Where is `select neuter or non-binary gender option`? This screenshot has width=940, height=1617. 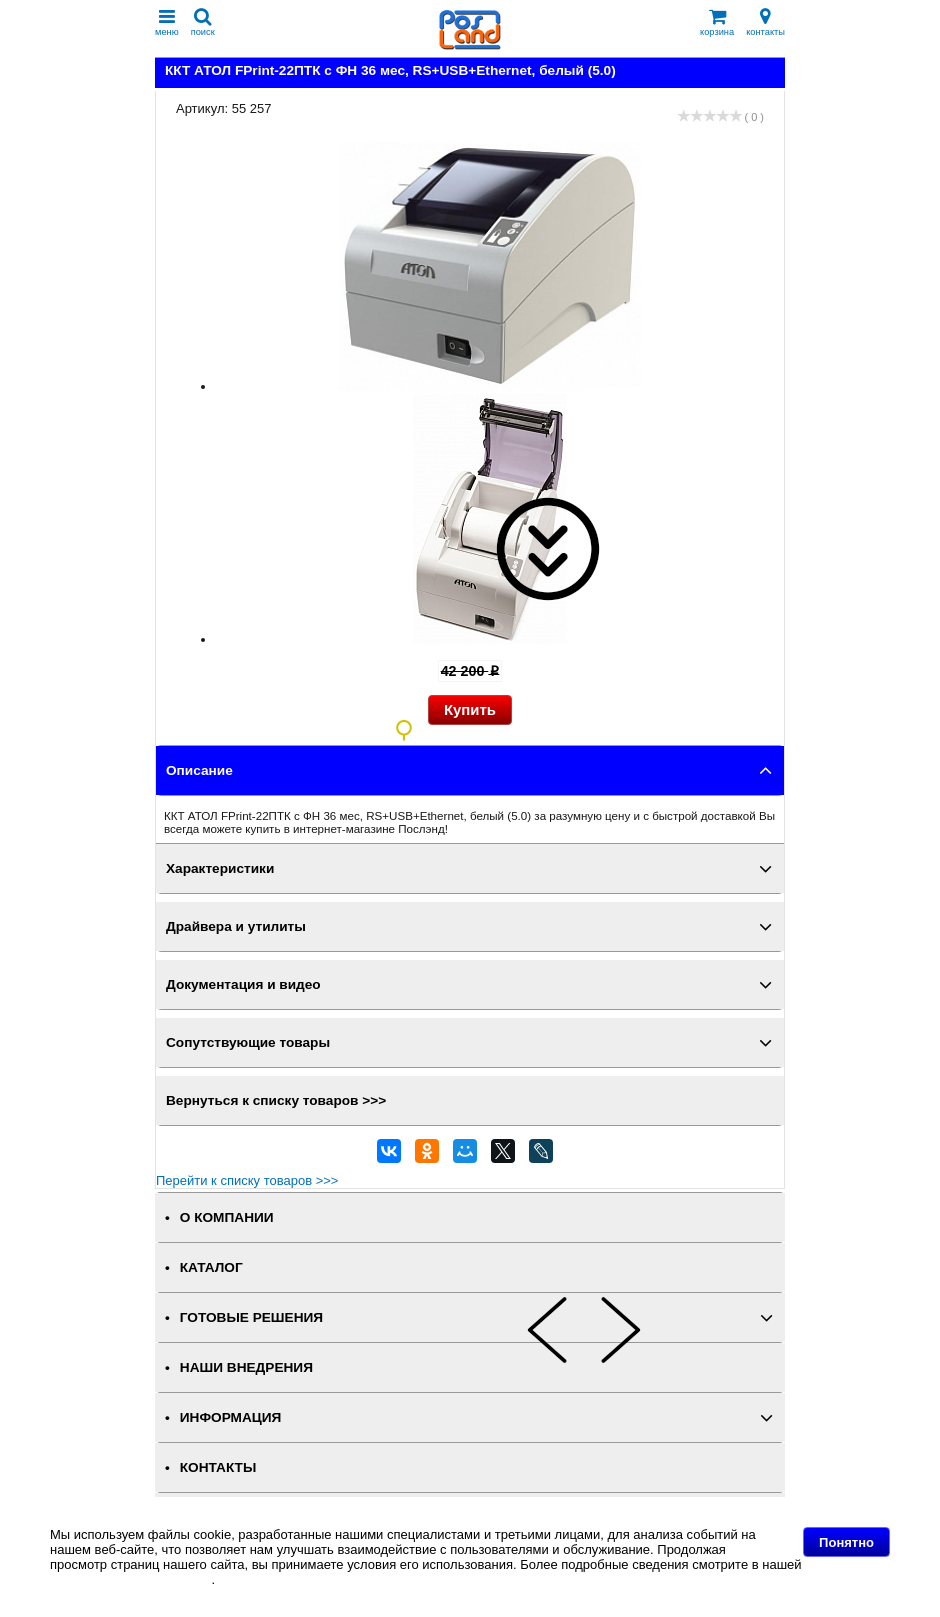 select neuter or non-binary gender option is located at coordinates (404, 730).